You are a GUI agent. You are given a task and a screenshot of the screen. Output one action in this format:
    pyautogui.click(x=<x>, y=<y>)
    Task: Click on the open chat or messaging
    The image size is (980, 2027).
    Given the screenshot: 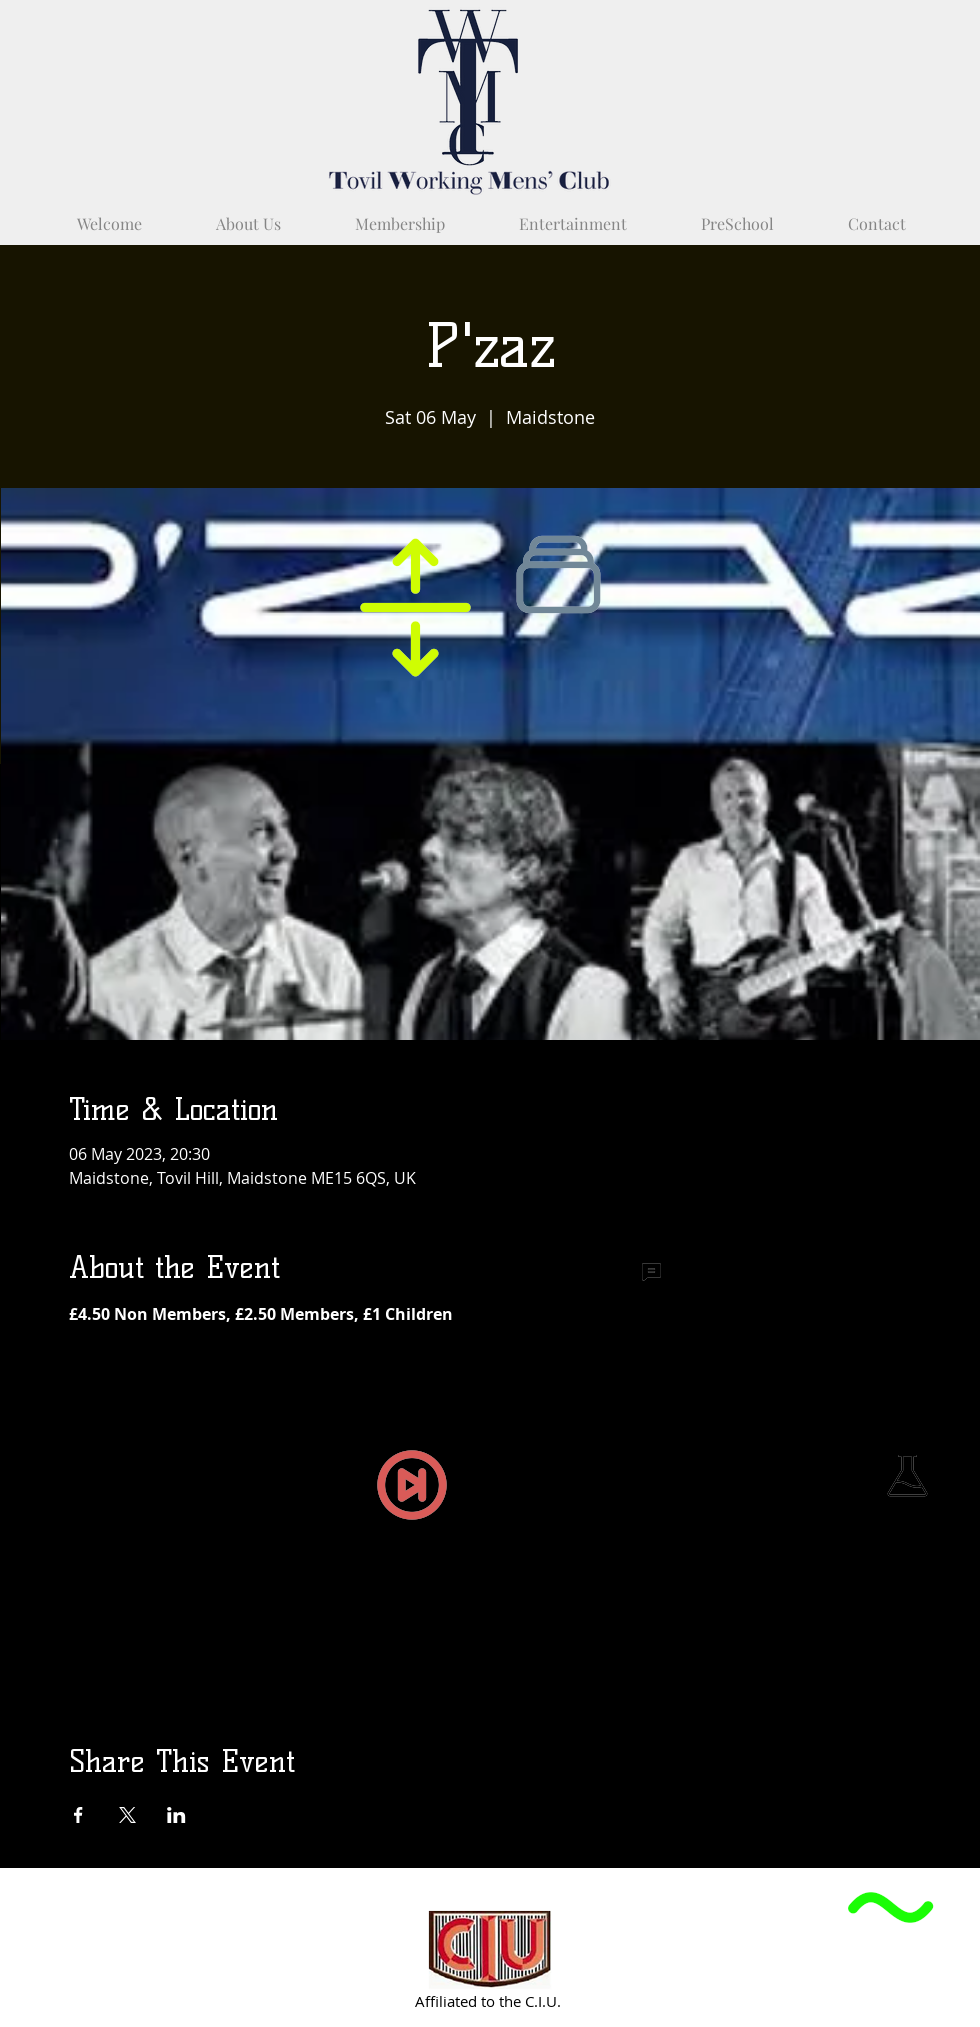 What is the action you would take?
    pyautogui.click(x=651, y=1270)
    